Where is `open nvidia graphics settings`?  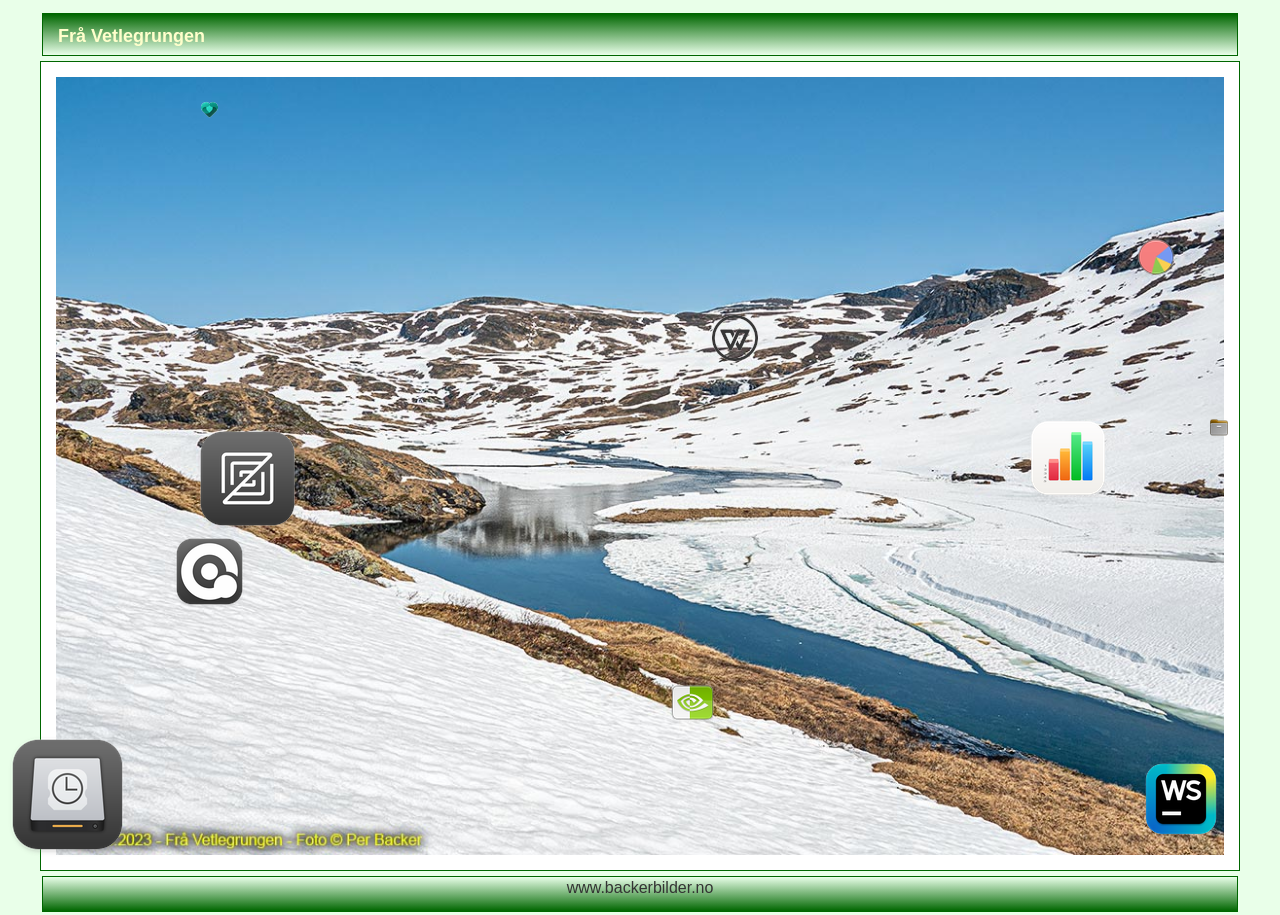 open nvidia graphics settings is located at coordinates (692, 702).